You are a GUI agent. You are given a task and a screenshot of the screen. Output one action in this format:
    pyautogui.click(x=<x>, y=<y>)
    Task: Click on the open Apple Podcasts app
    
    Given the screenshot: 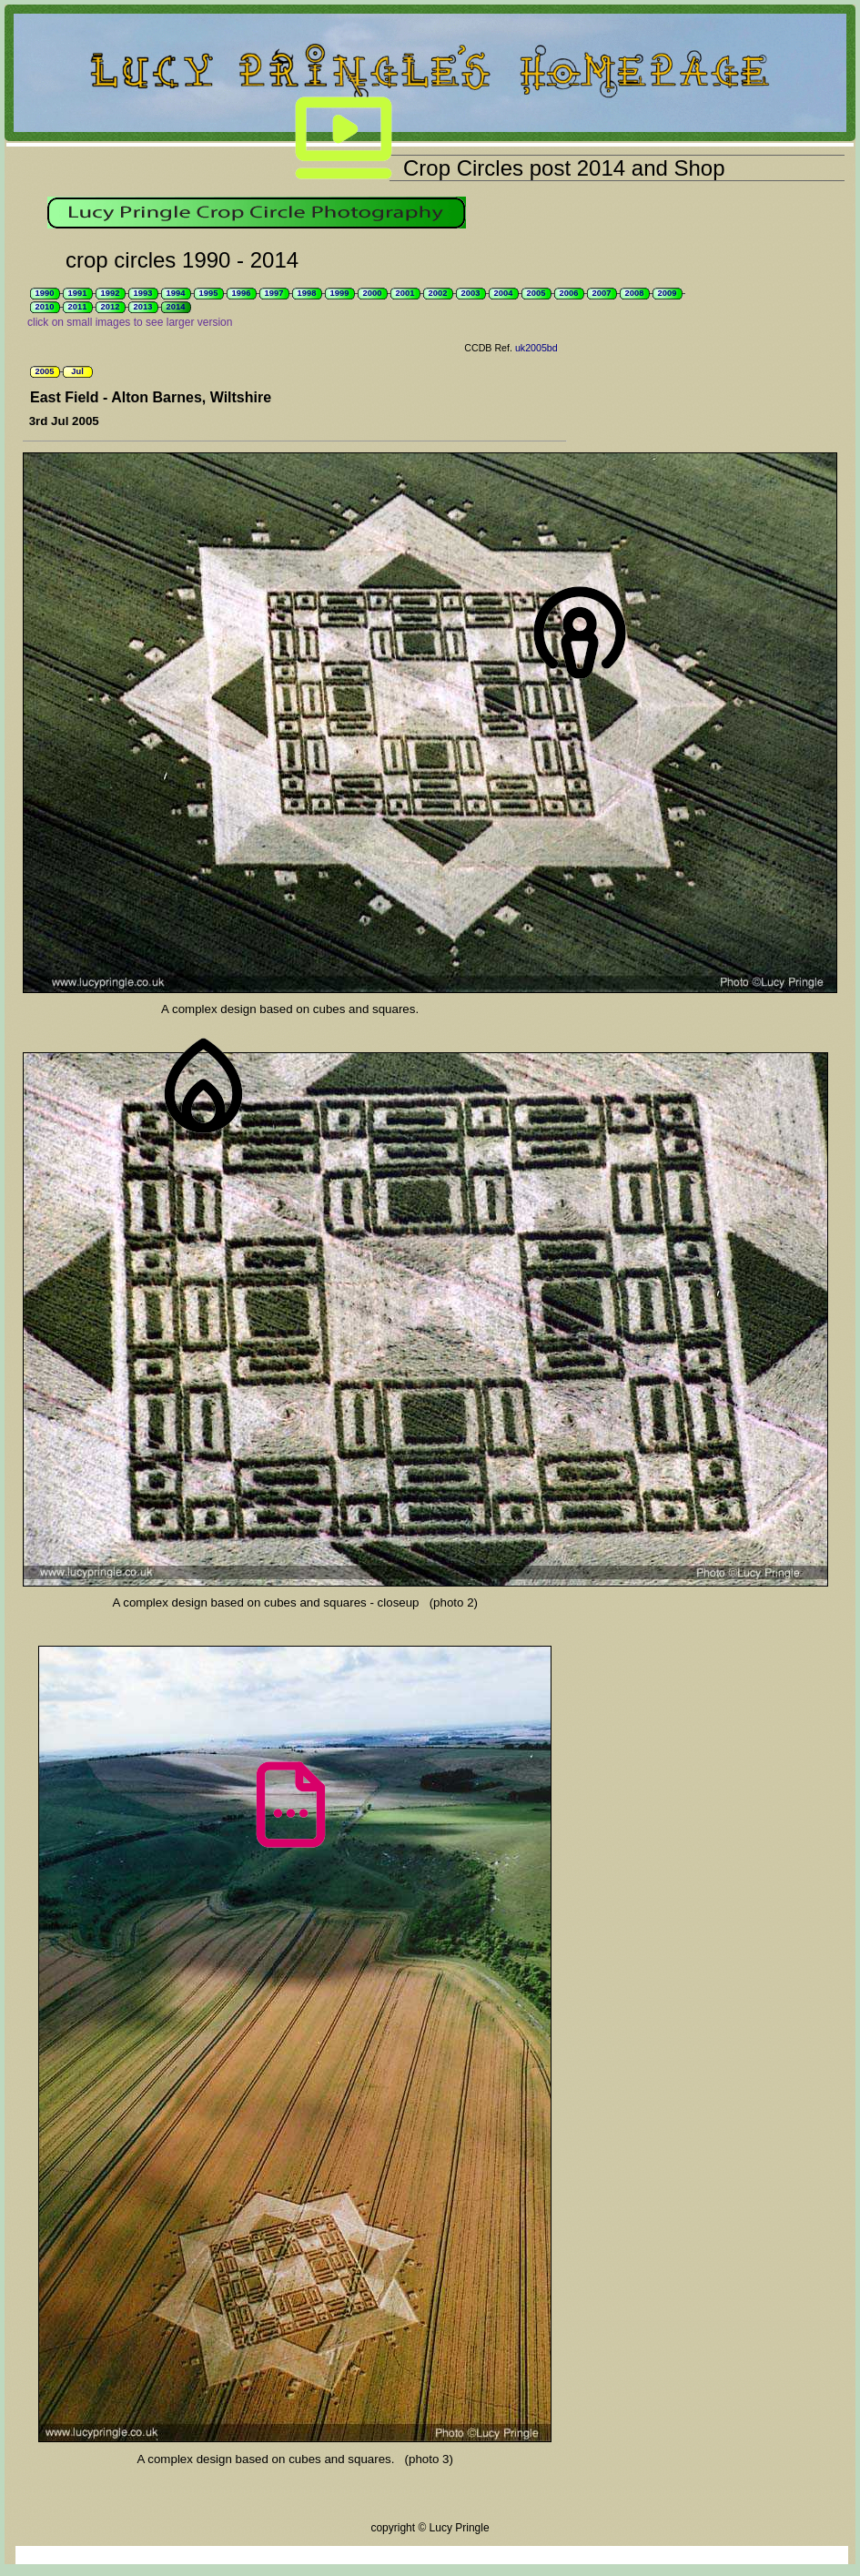 What is the action you would take?
    pyautogui.click(x=580, y=633)
    